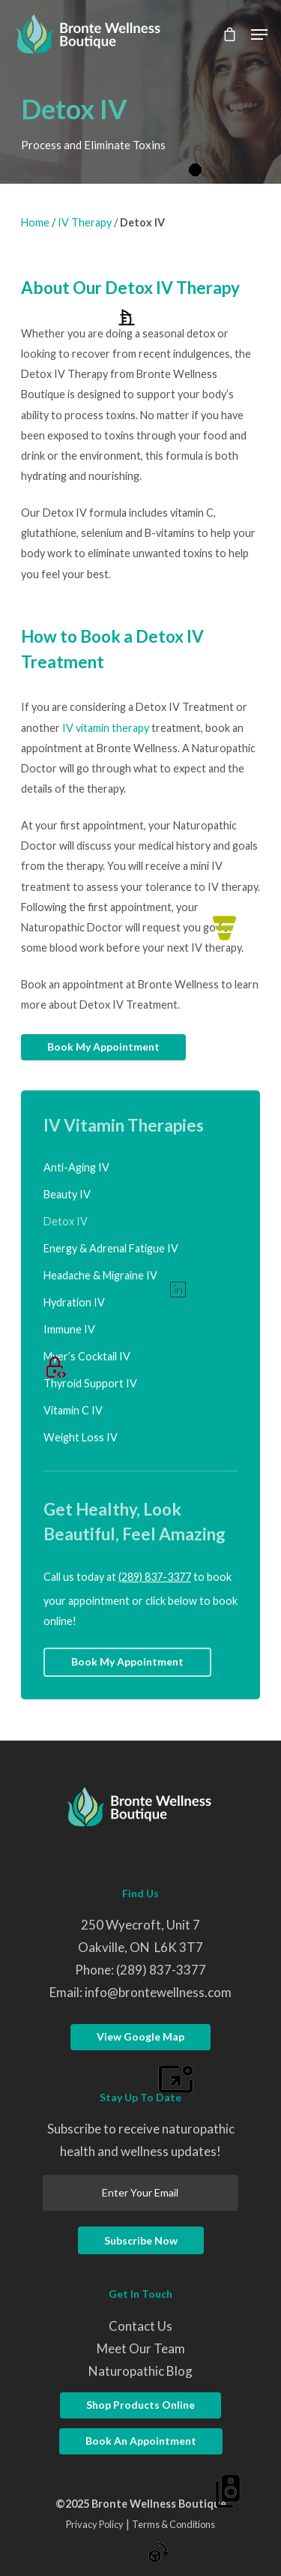 Image resolution: width=281 pixels, height=2576 pixels. I want to click on access code-protected security settings, so click(55, 1367).